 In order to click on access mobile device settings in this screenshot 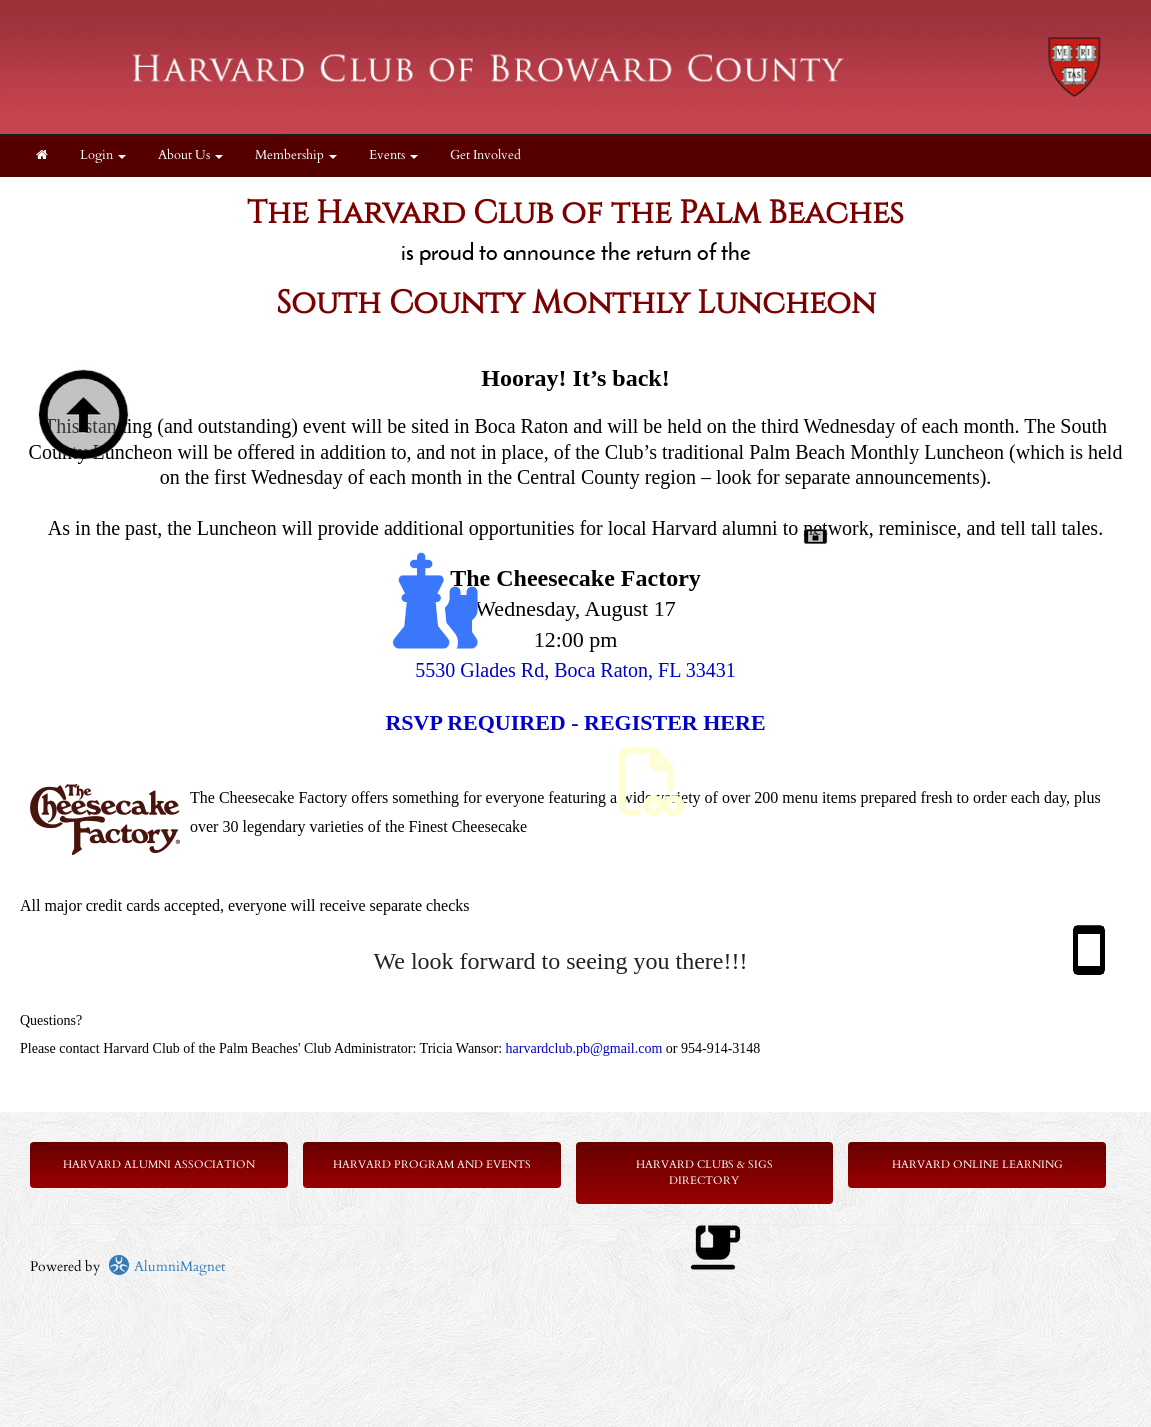, I will do `click(1089, 950)`.